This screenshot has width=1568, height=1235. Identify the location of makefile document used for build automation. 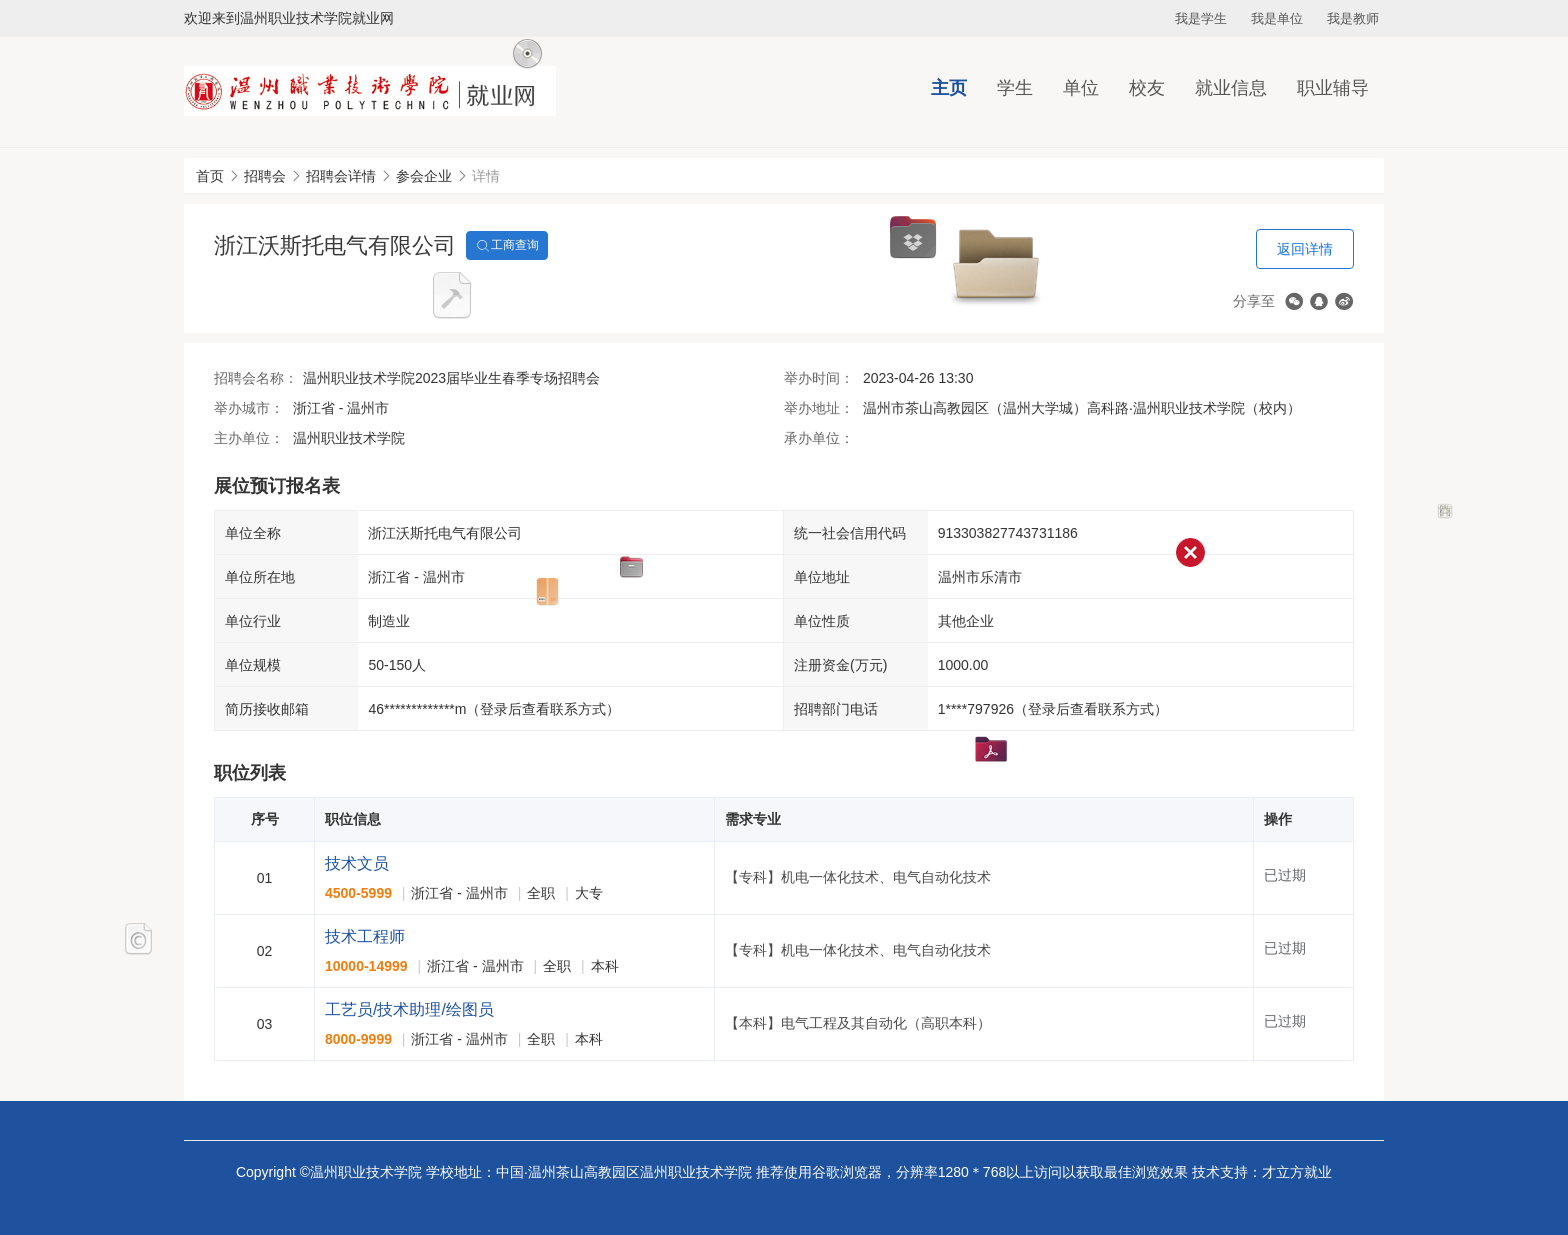
(452, 295).